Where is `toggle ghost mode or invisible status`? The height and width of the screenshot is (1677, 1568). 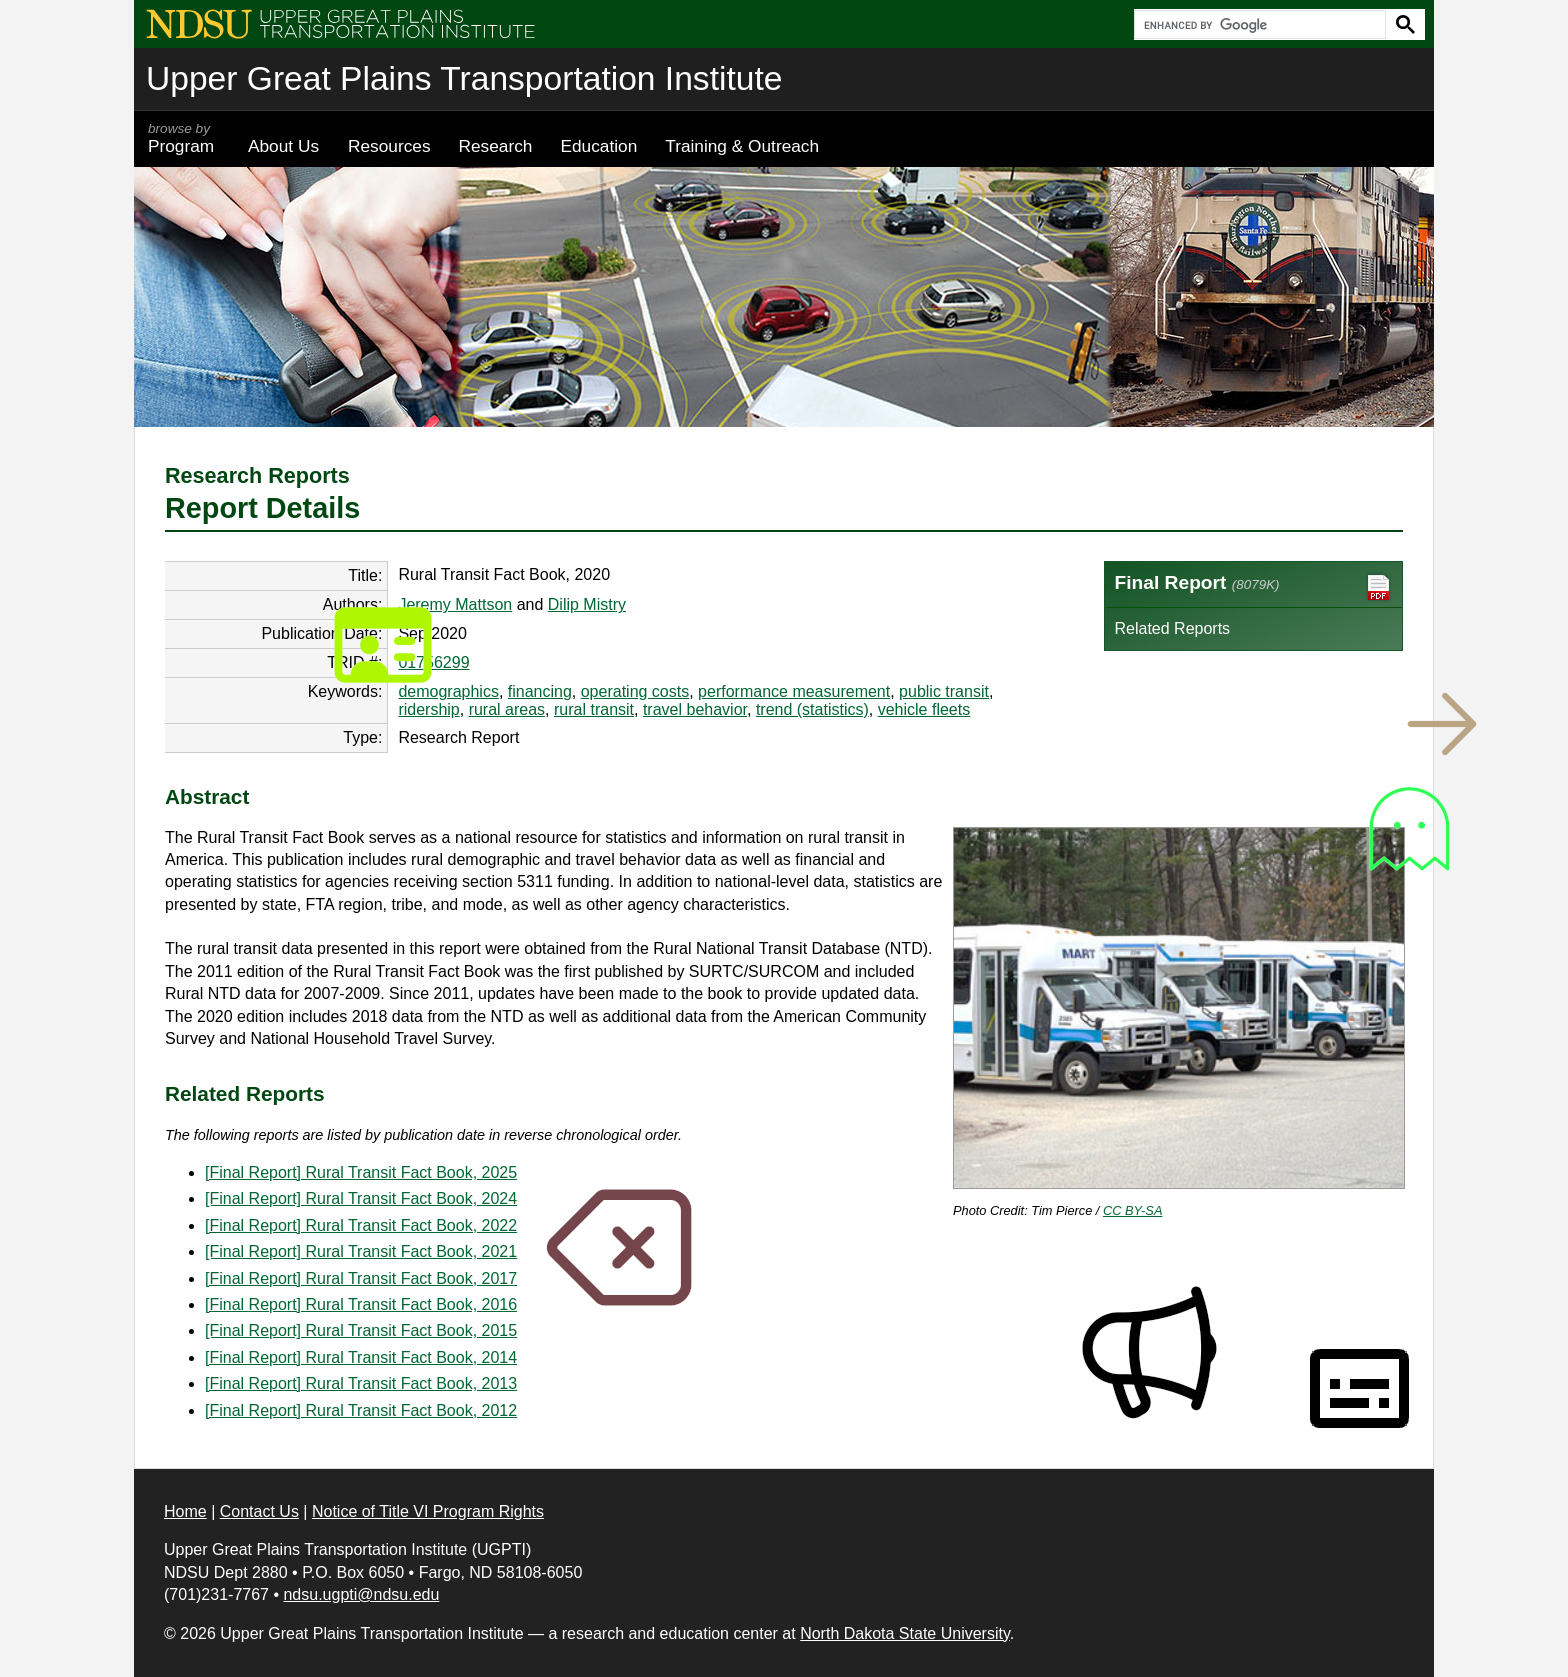 toggle ghost mode or invisible status is located at coordinates (1409, 830).